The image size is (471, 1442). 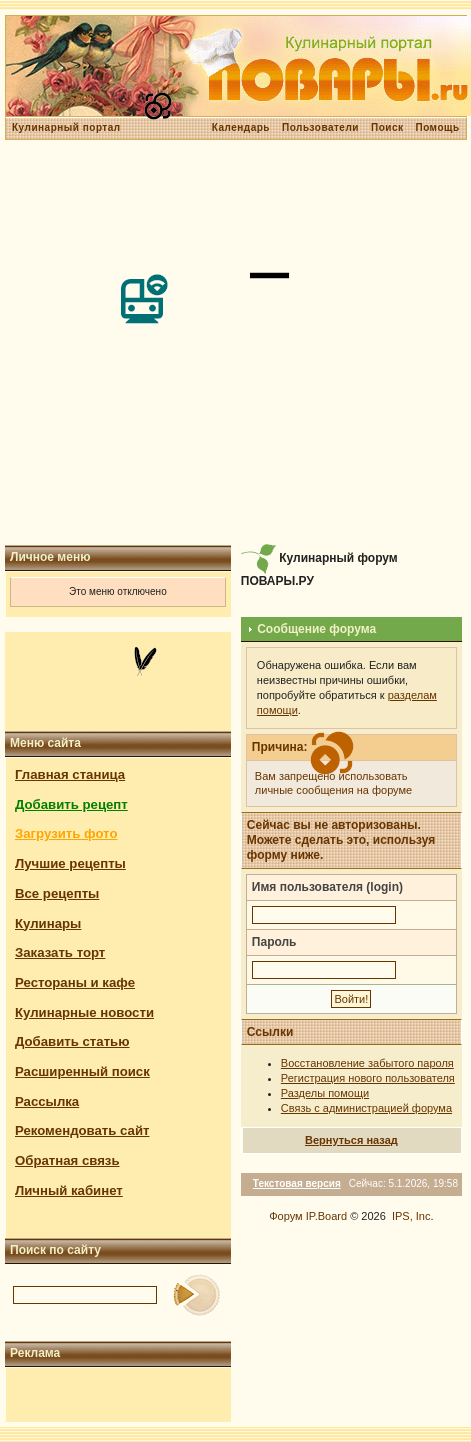 What do you see at coordinates (142, 300) in the screenshot?
I see `indicates wifi availability on subway or transit` at bounding box center [142, 300].